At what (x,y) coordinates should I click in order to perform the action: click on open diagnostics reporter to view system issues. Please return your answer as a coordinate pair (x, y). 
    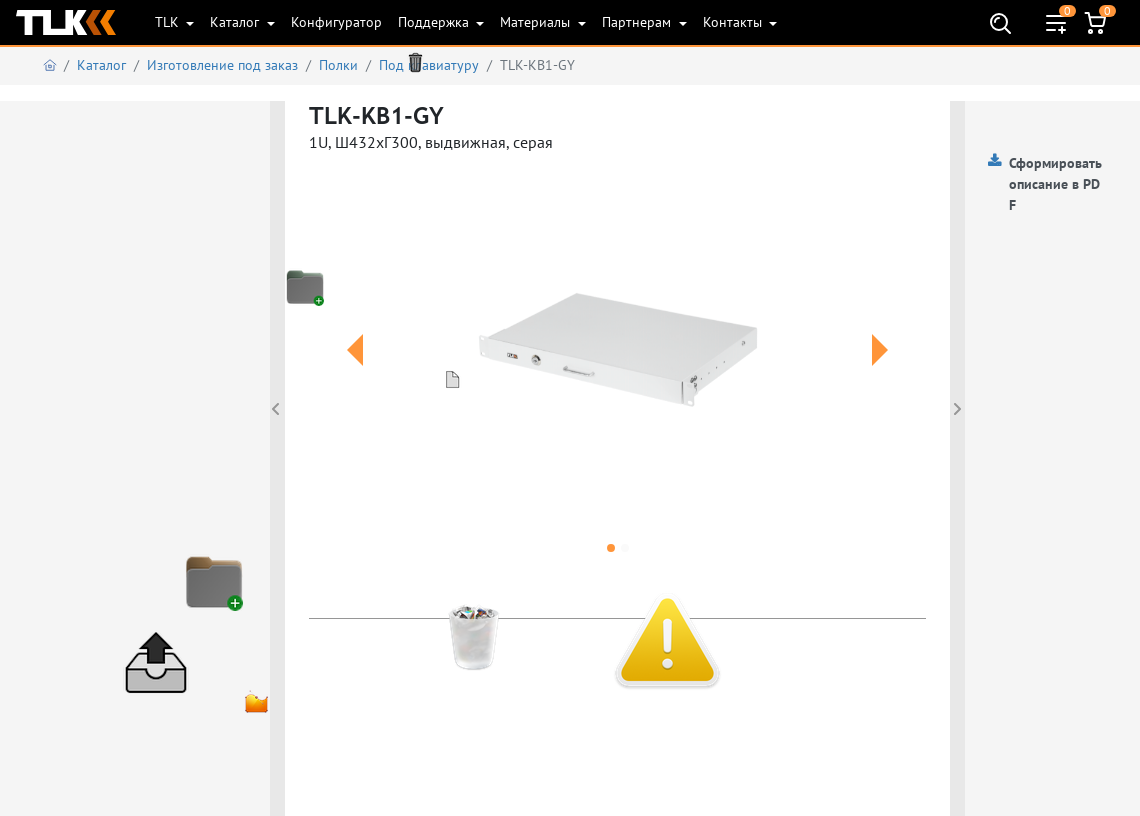
    Looking at the image, I should click on (667, 639).